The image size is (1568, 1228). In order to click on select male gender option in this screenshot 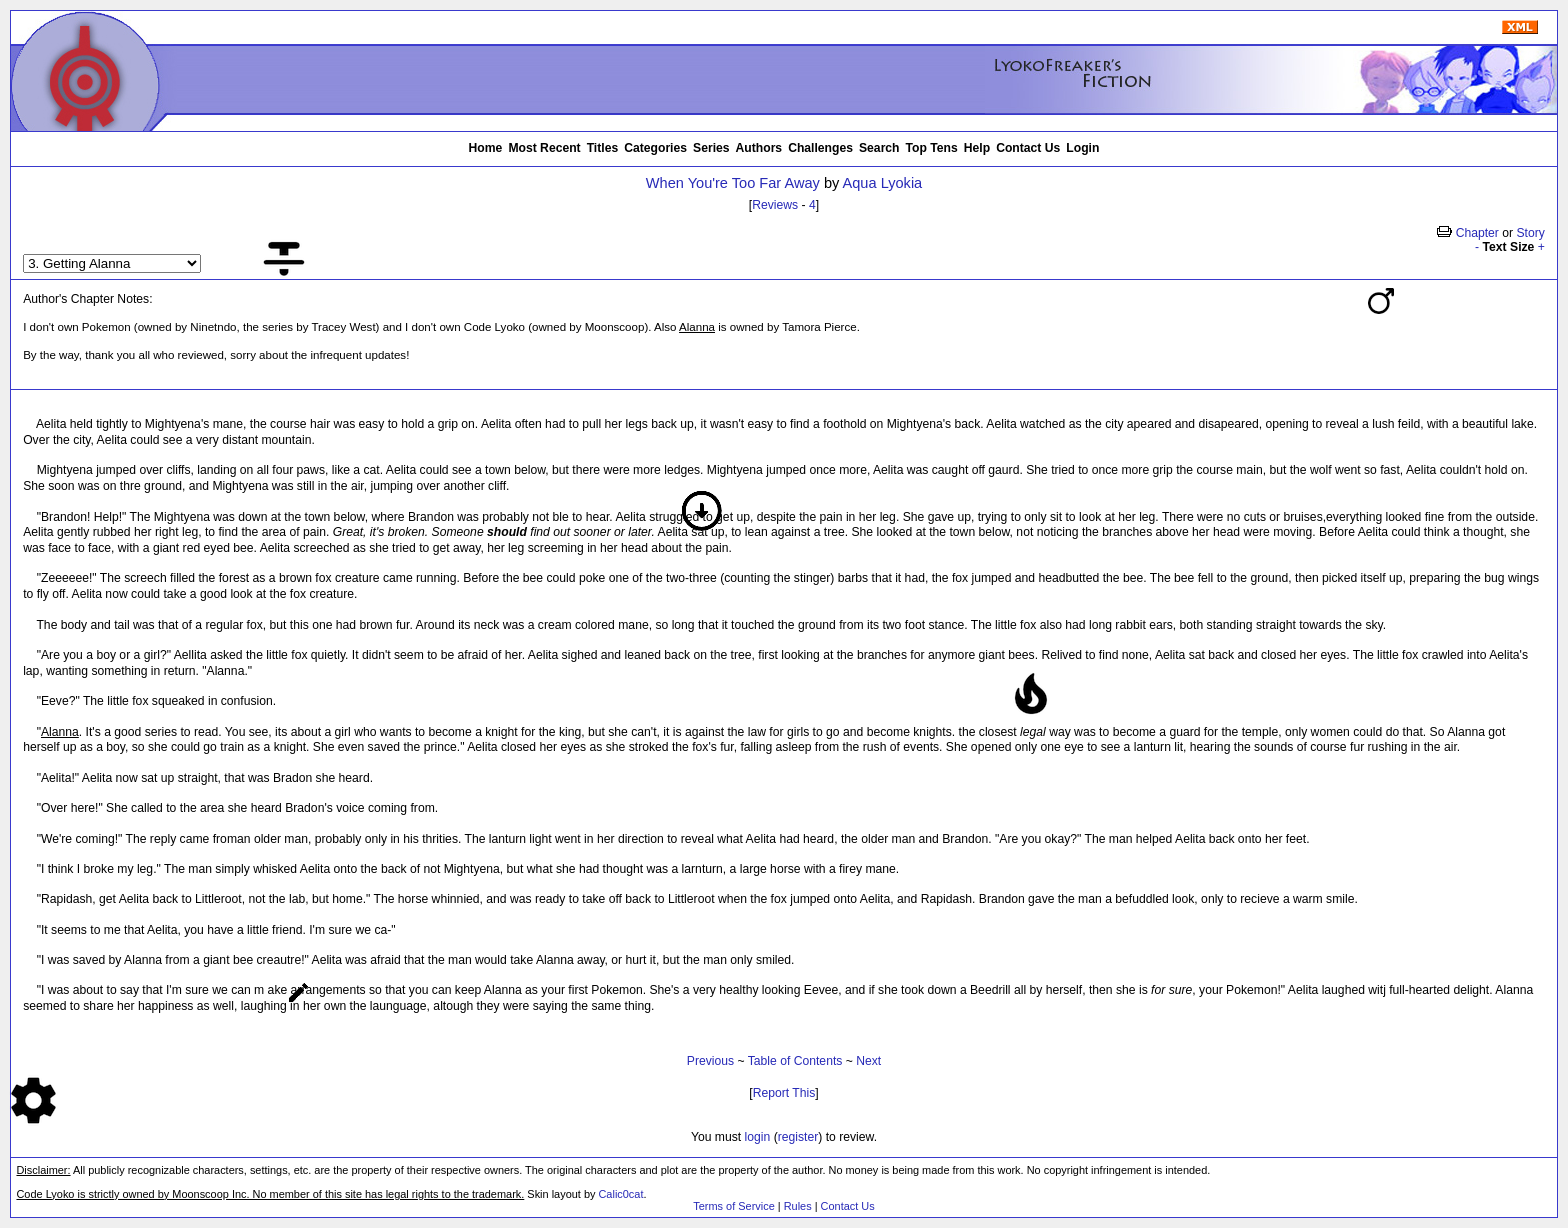, I will do `click(1381, 301)`.